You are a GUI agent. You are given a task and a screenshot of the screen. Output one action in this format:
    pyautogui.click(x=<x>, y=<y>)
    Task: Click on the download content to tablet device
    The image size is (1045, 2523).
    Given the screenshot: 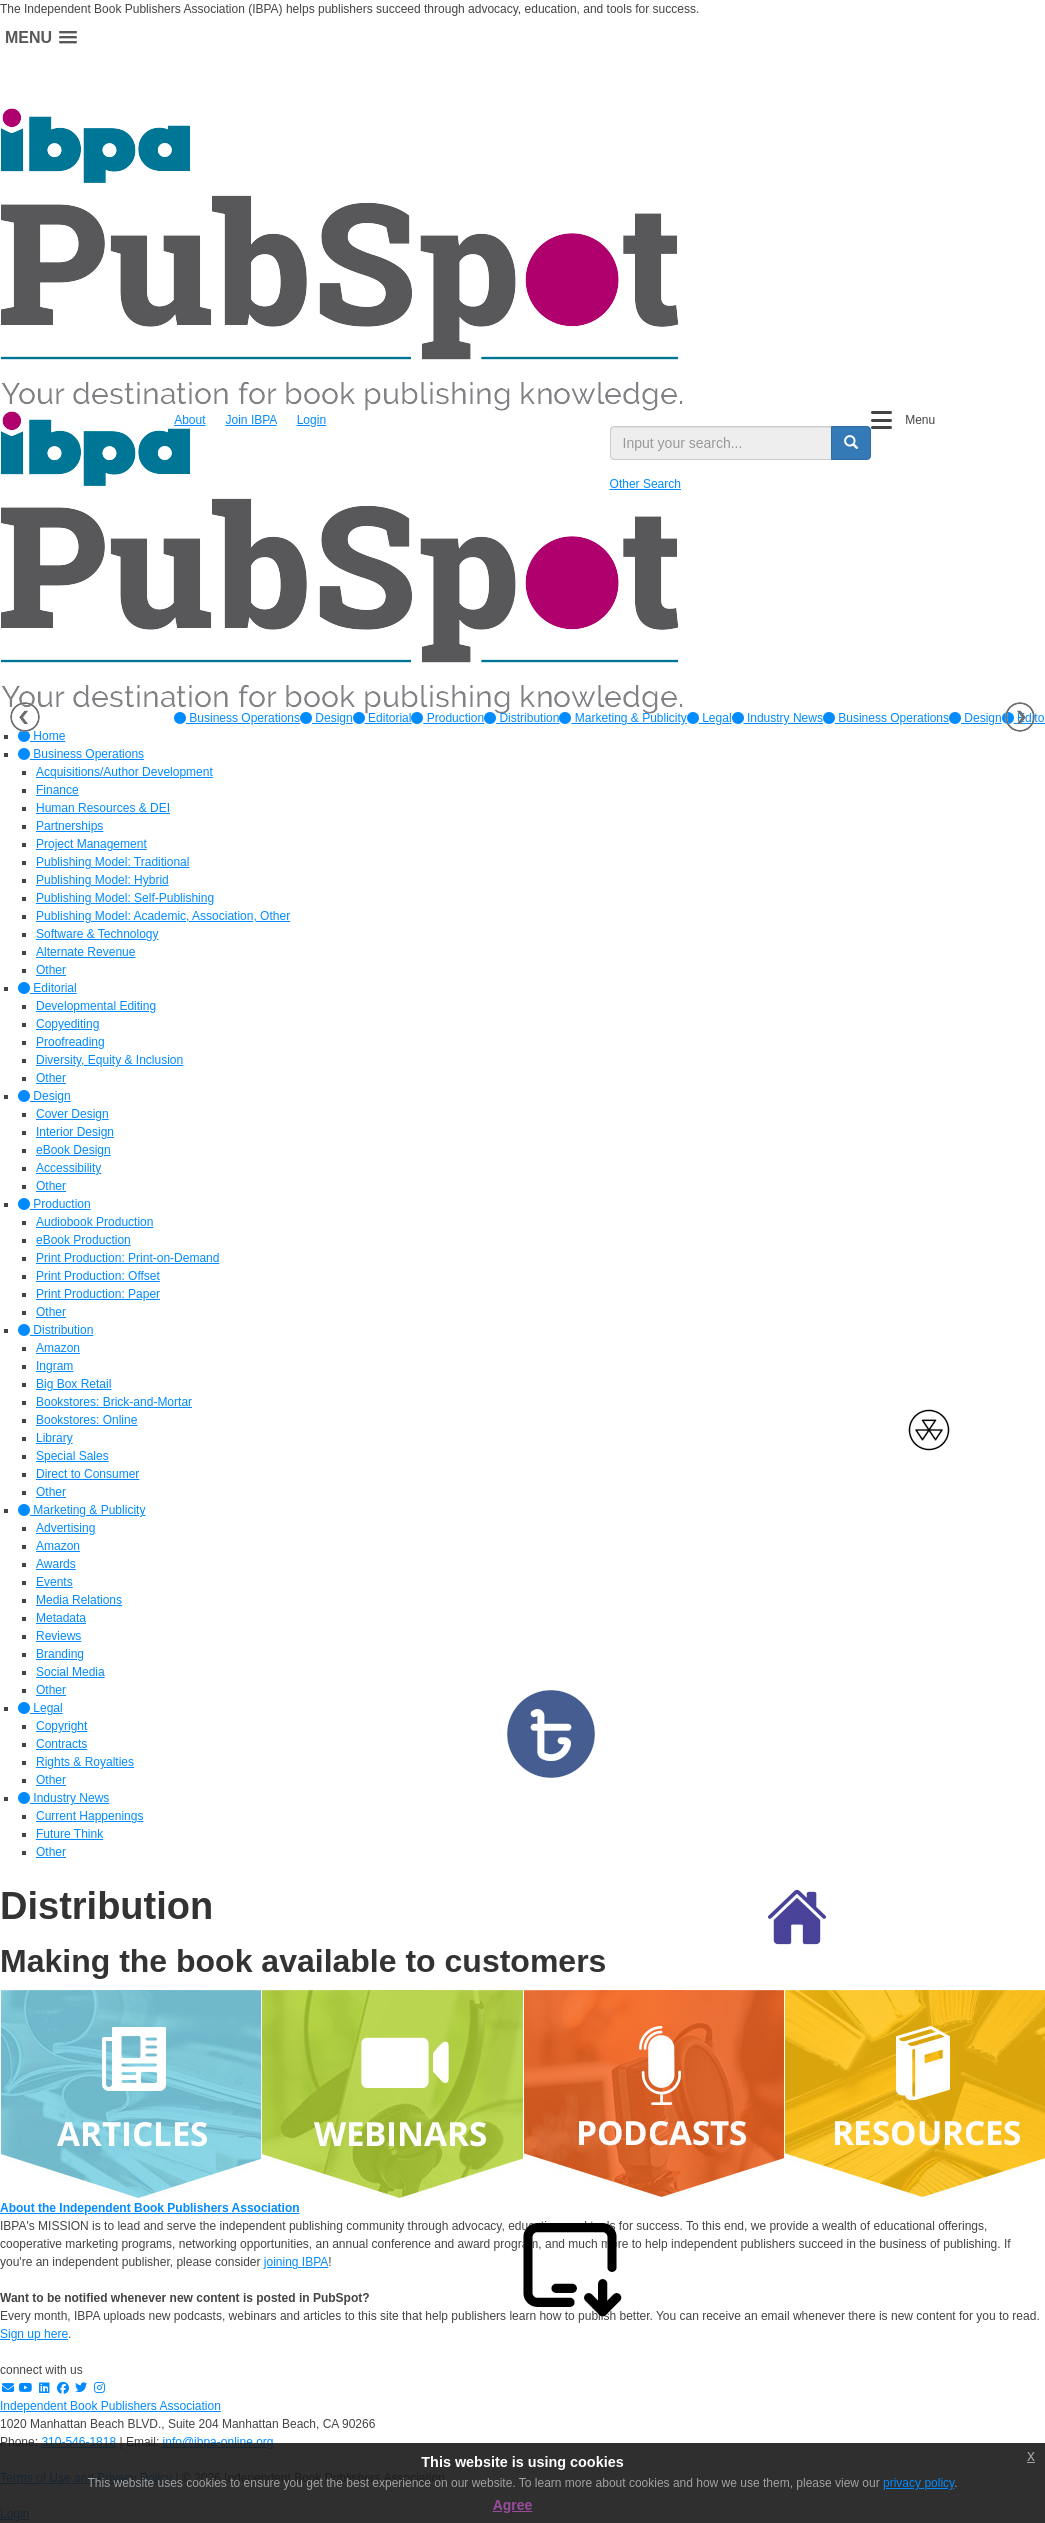 What is the action you would take?
    pyautogui.click(x=570, y=2265)
    